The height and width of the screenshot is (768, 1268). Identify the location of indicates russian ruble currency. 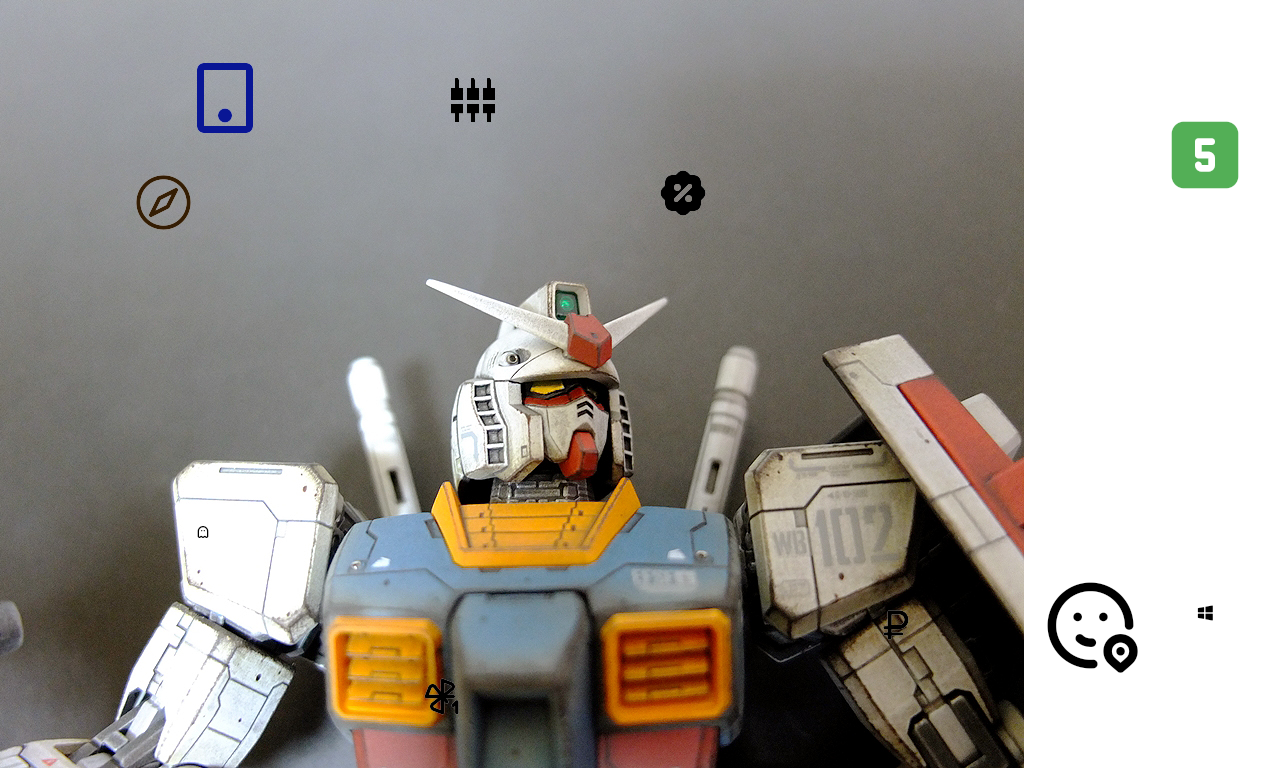
(897, 625).